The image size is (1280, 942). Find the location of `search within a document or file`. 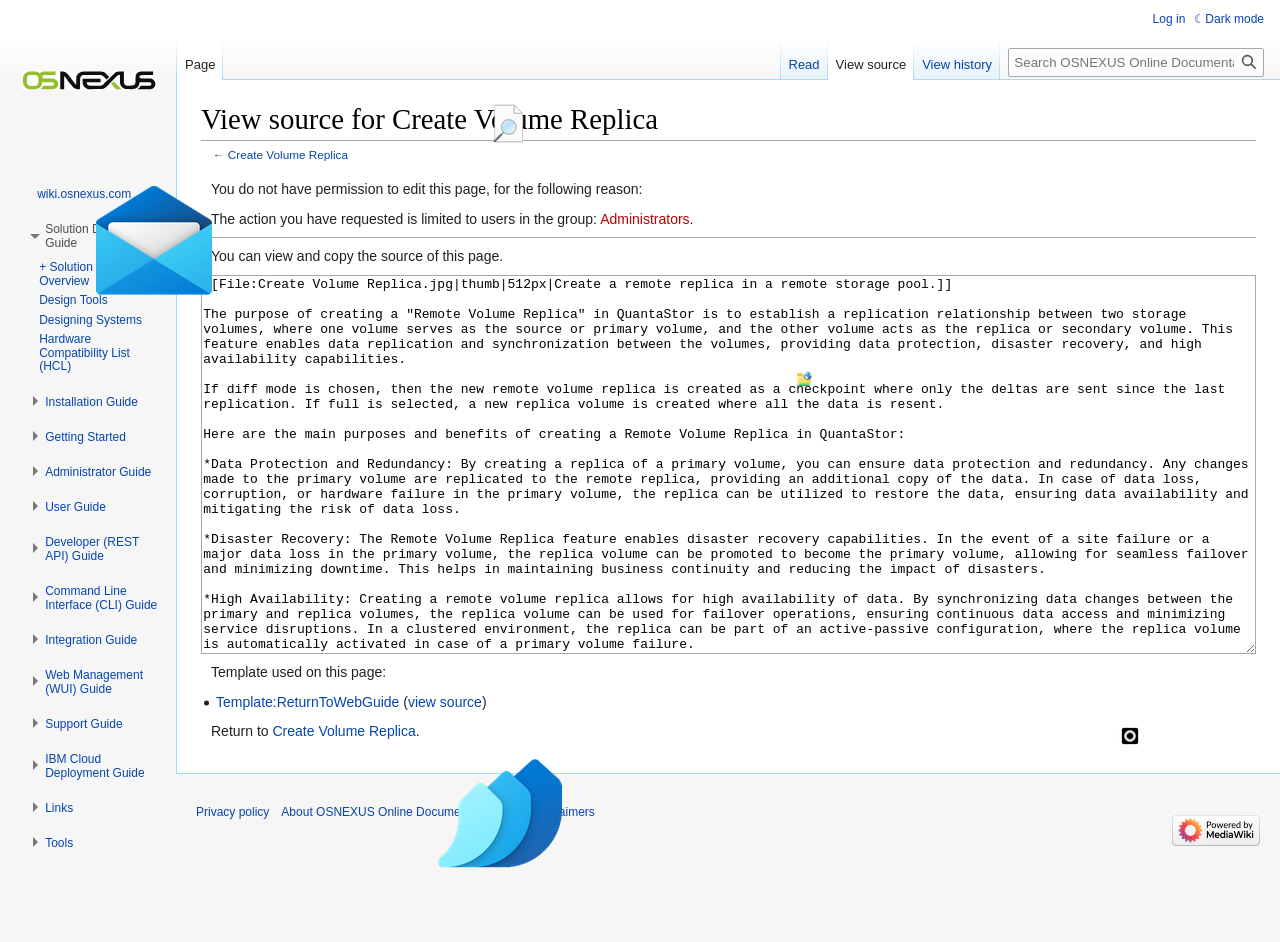

search within a document or file is located at coordinates (508, 123).